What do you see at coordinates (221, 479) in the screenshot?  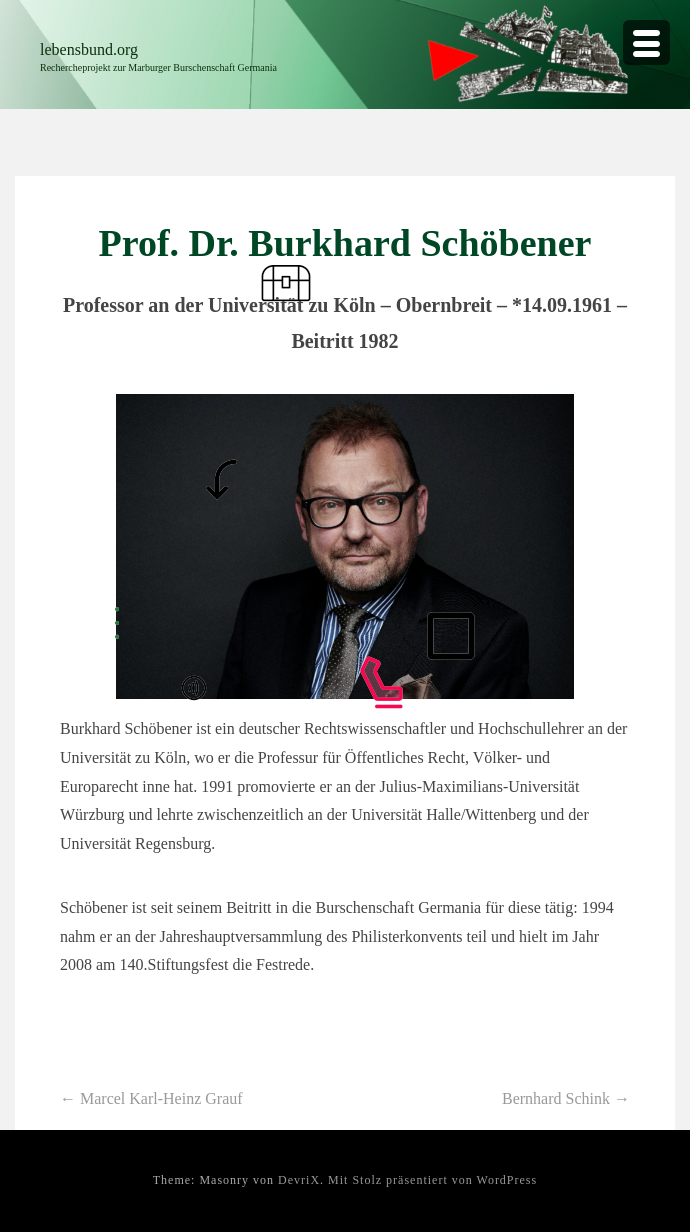 I see `go back and down in navigation` at bounding box center [221, 479].